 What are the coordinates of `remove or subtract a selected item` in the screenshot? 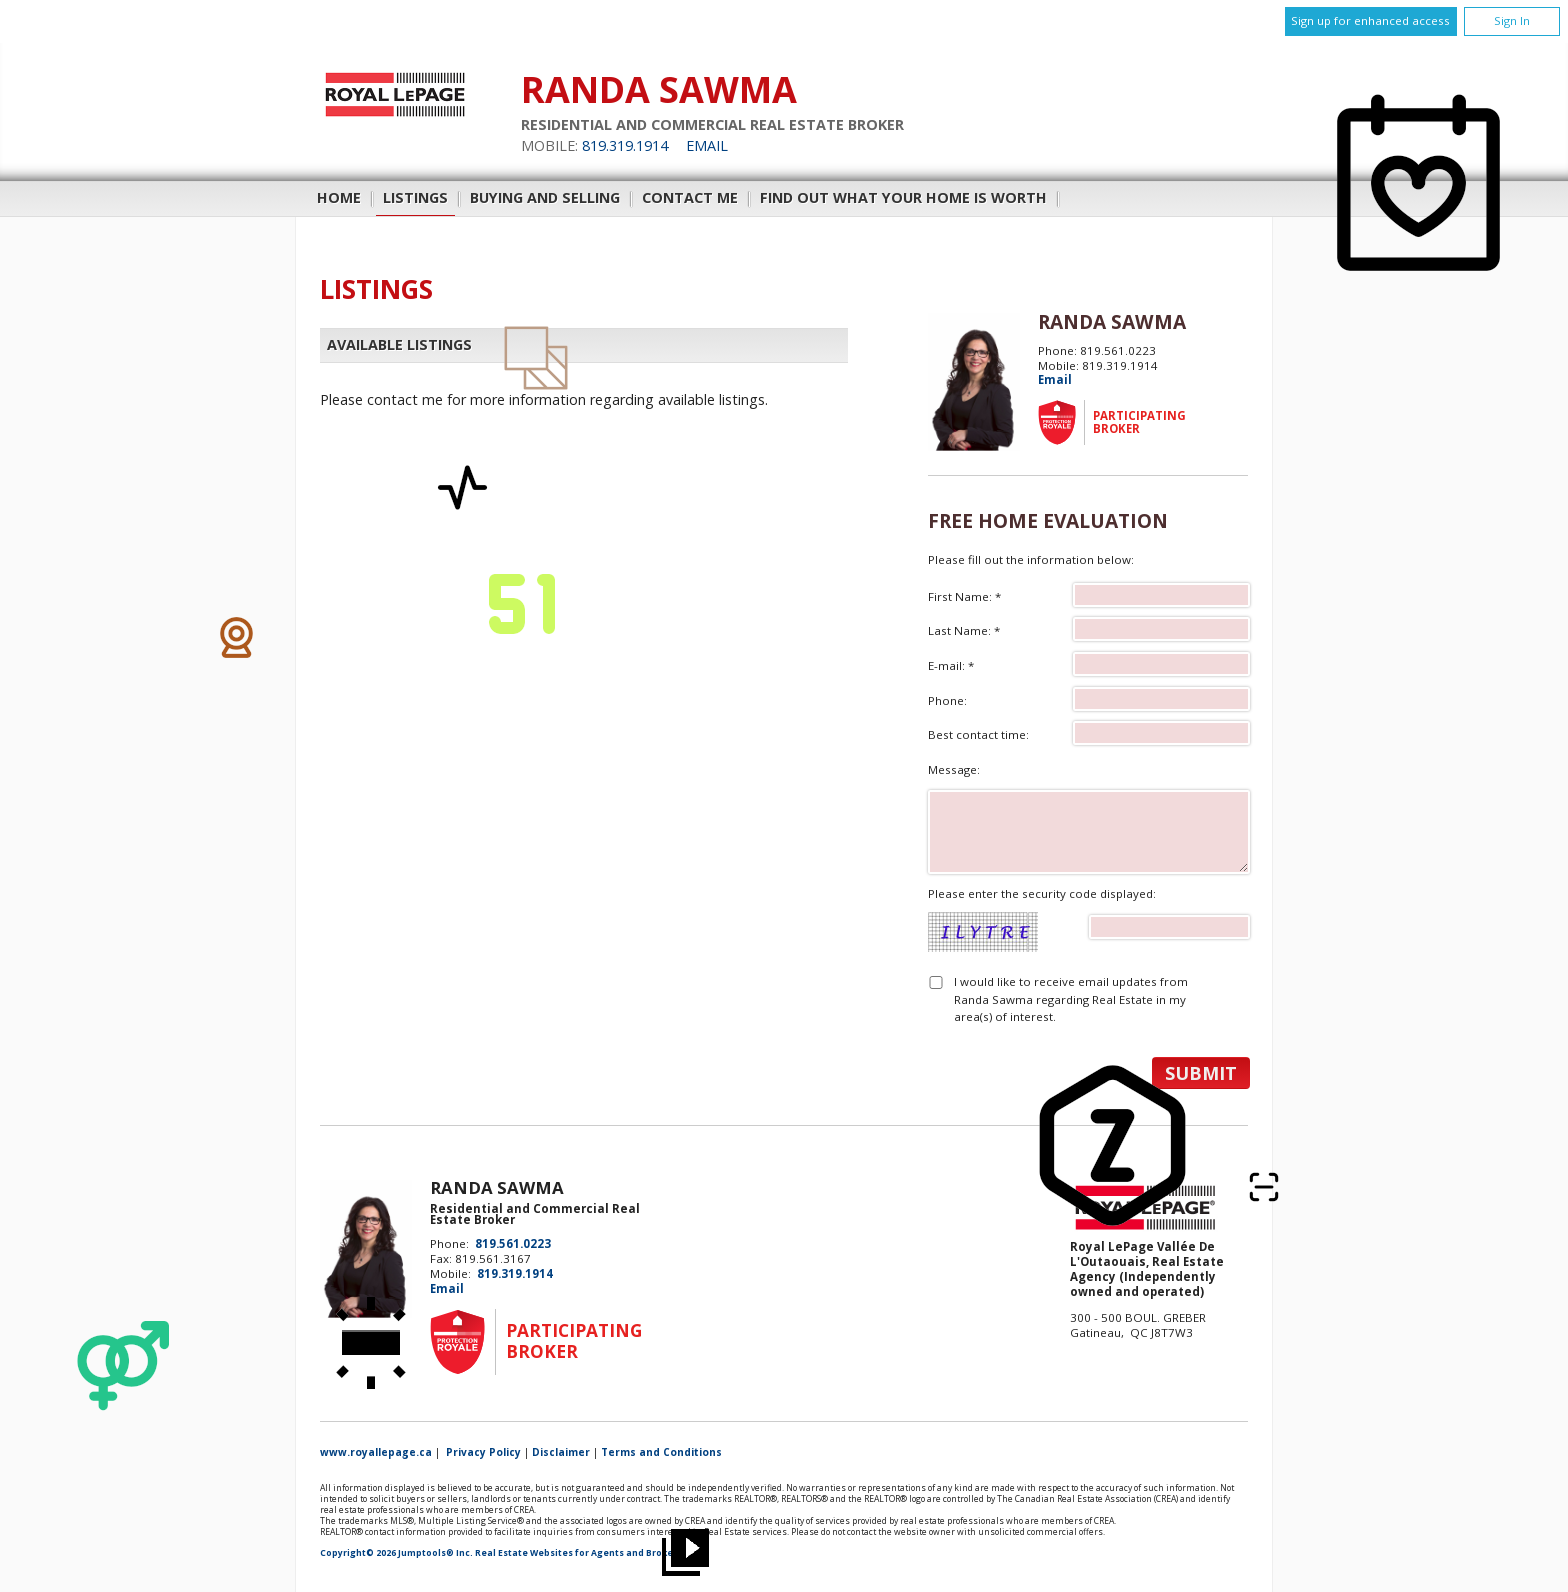 It's located at (536, 358).